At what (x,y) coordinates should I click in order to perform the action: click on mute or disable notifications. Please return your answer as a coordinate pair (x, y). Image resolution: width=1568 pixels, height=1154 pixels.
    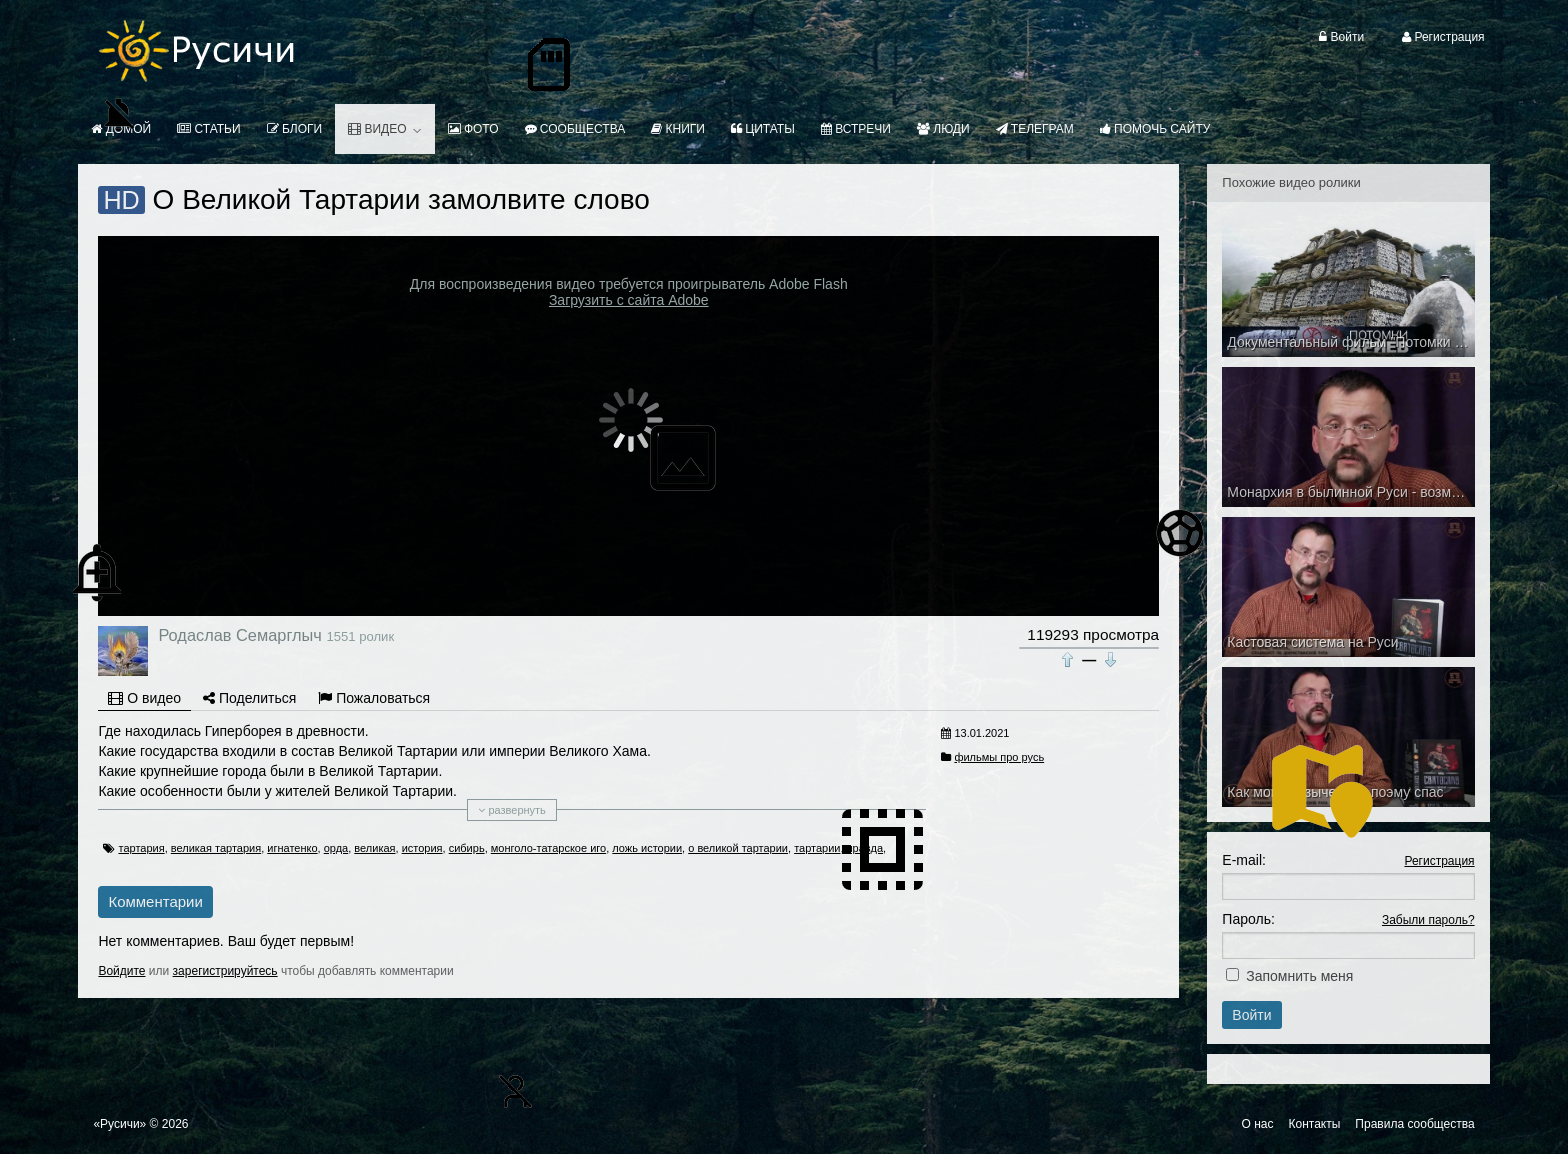
    Looking at the image, I should click on (118, 114).